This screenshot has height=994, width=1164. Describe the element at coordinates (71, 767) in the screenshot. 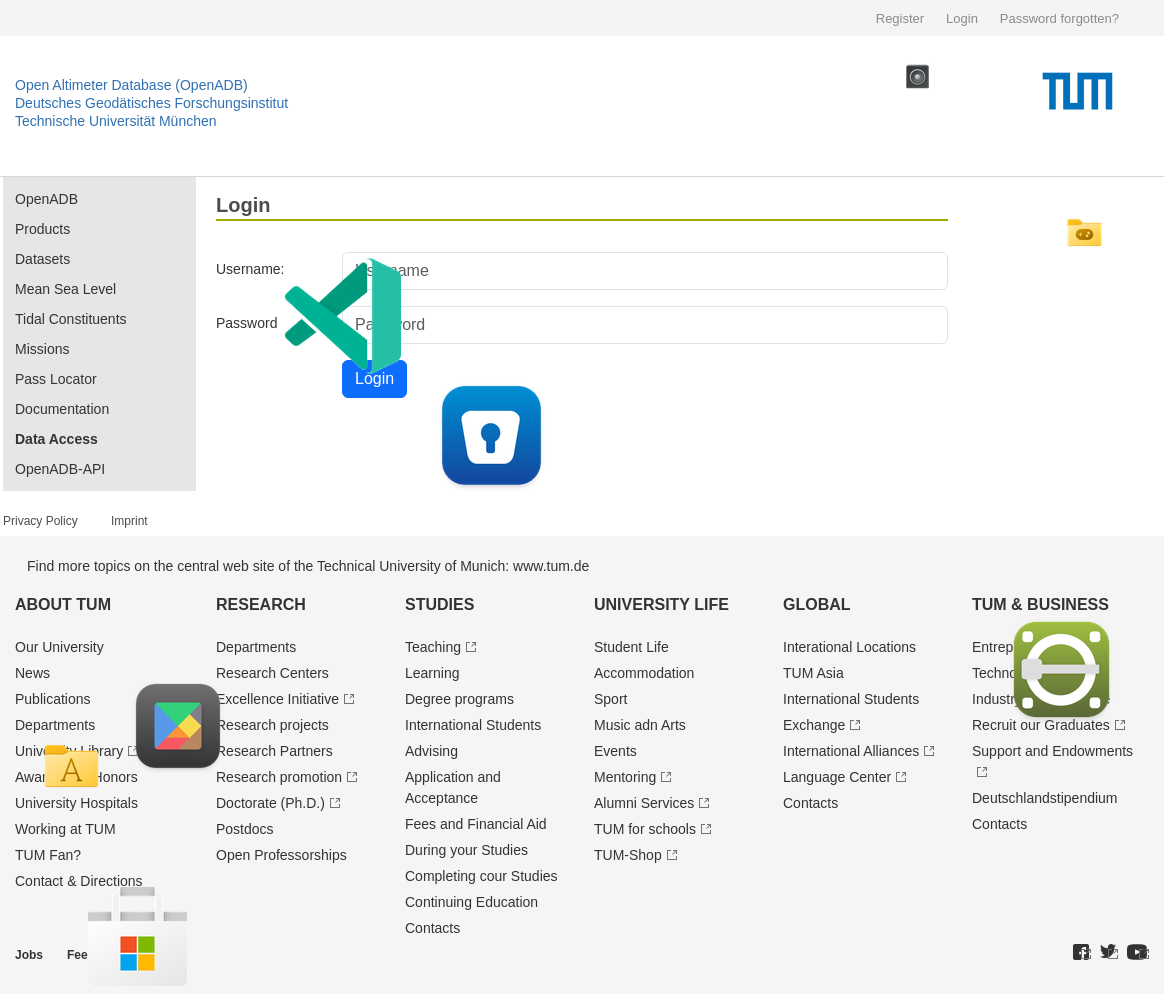

I see `open the fonts folder` at that location.